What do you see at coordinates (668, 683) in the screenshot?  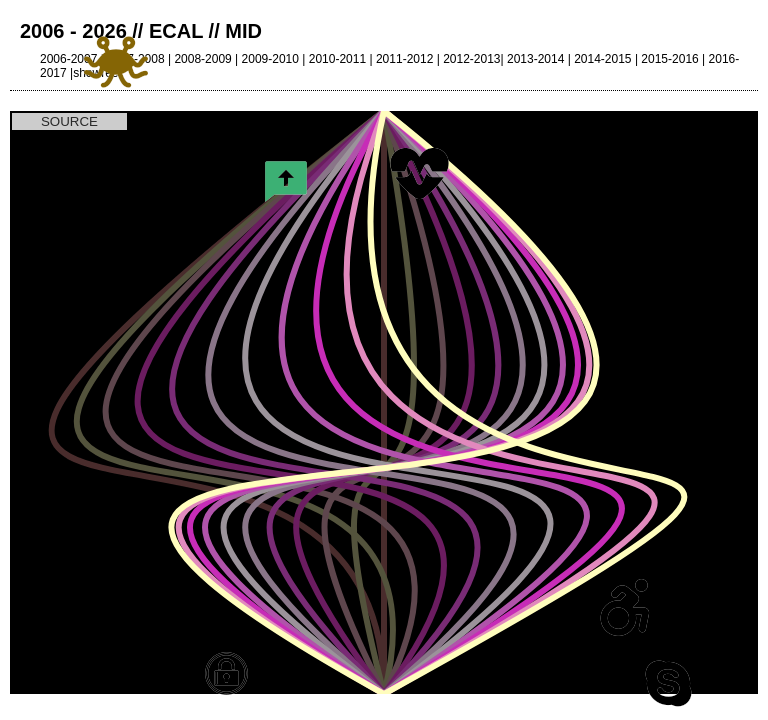 I see `open skype app` at bounding box center [668, 683].